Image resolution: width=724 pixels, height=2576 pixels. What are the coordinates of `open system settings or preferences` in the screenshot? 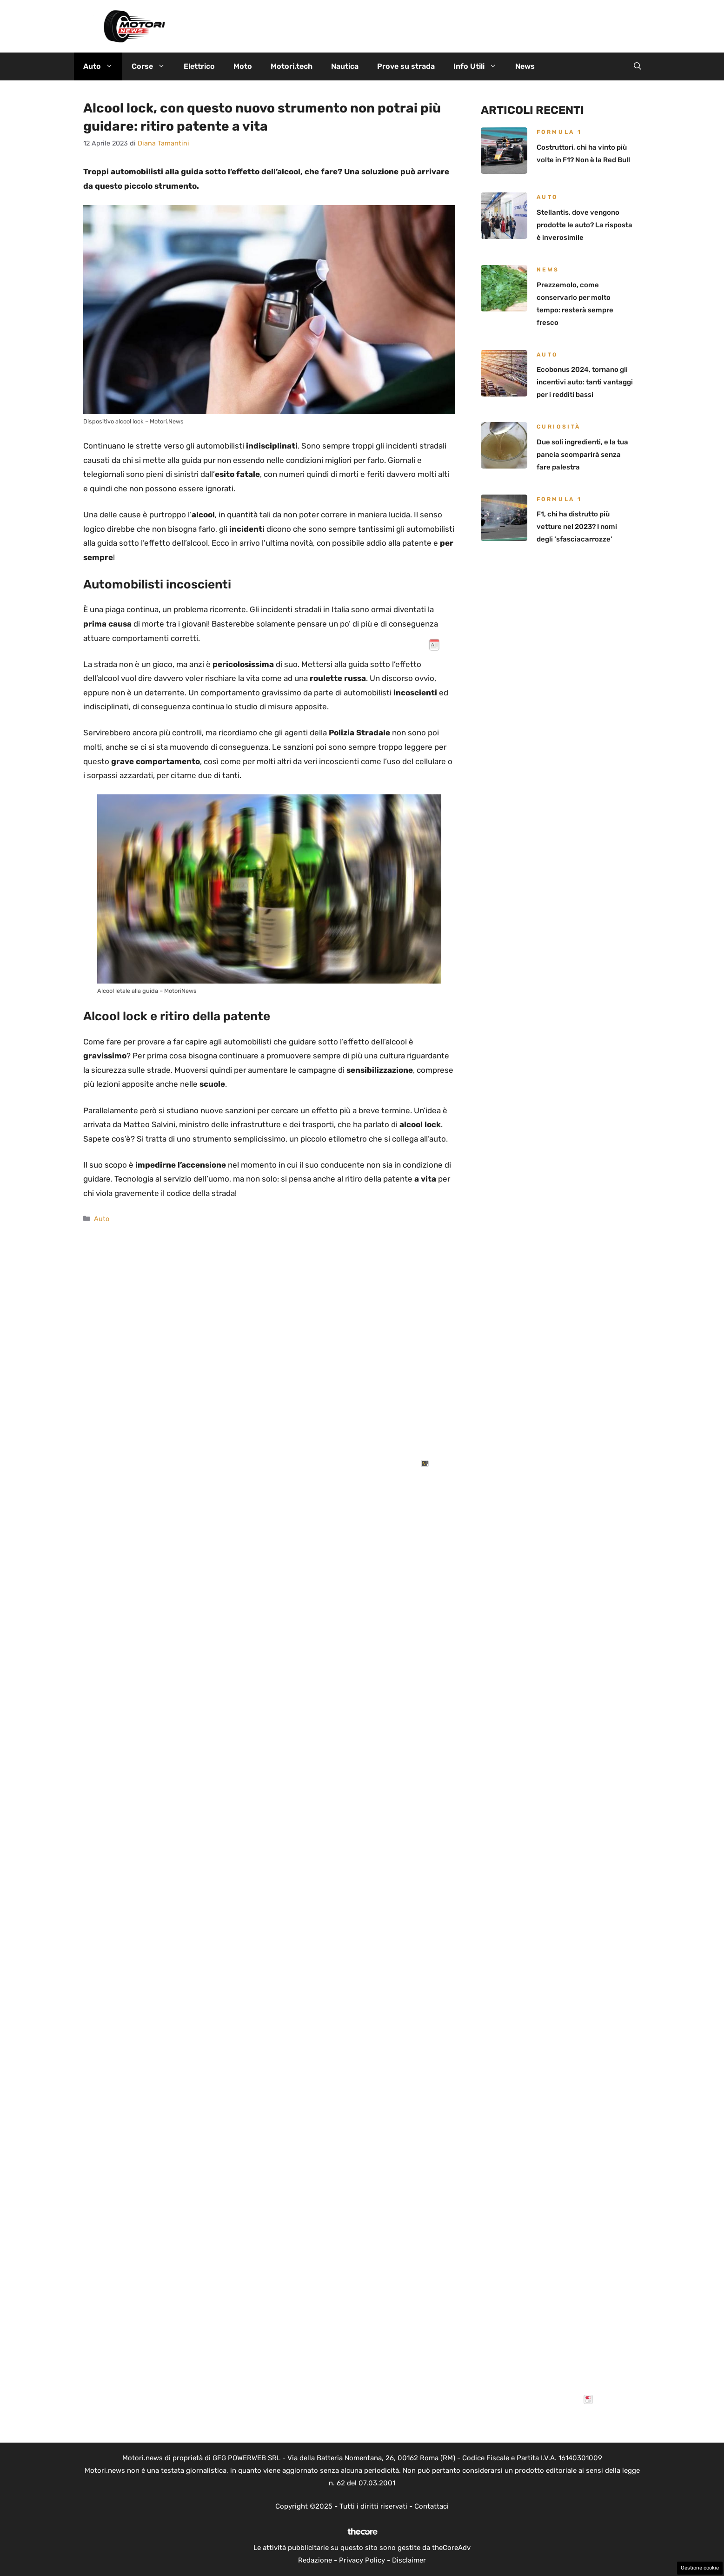 It's located at (588, 2399).